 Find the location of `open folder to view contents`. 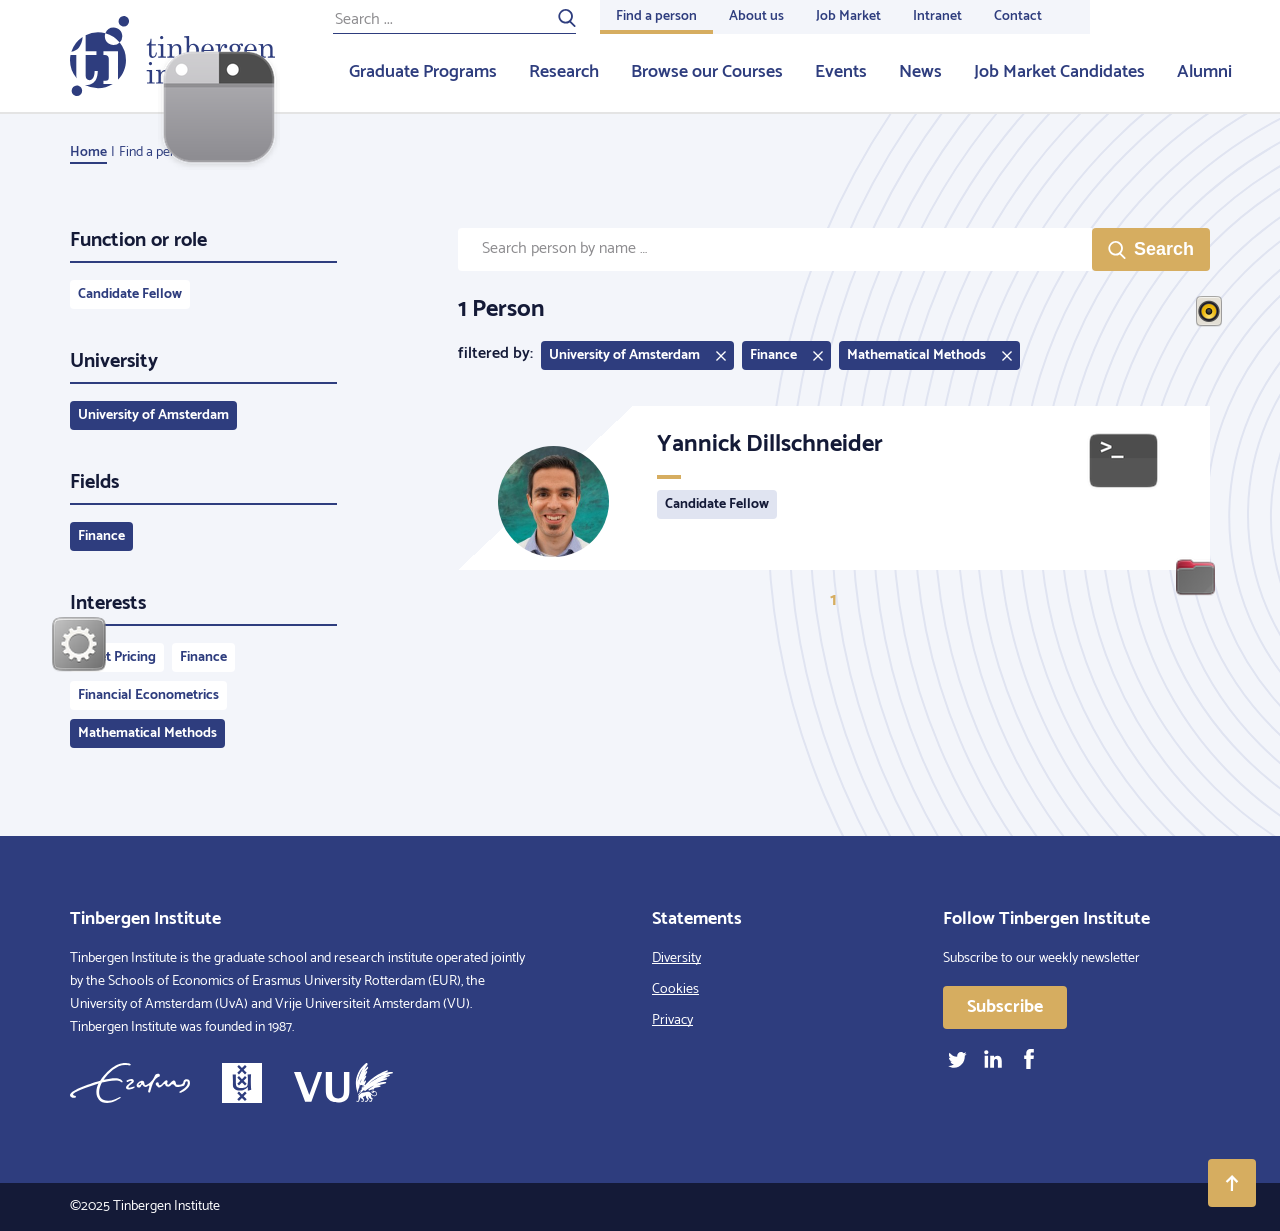

open folder to view contents is located at coordinates (1195, 576).